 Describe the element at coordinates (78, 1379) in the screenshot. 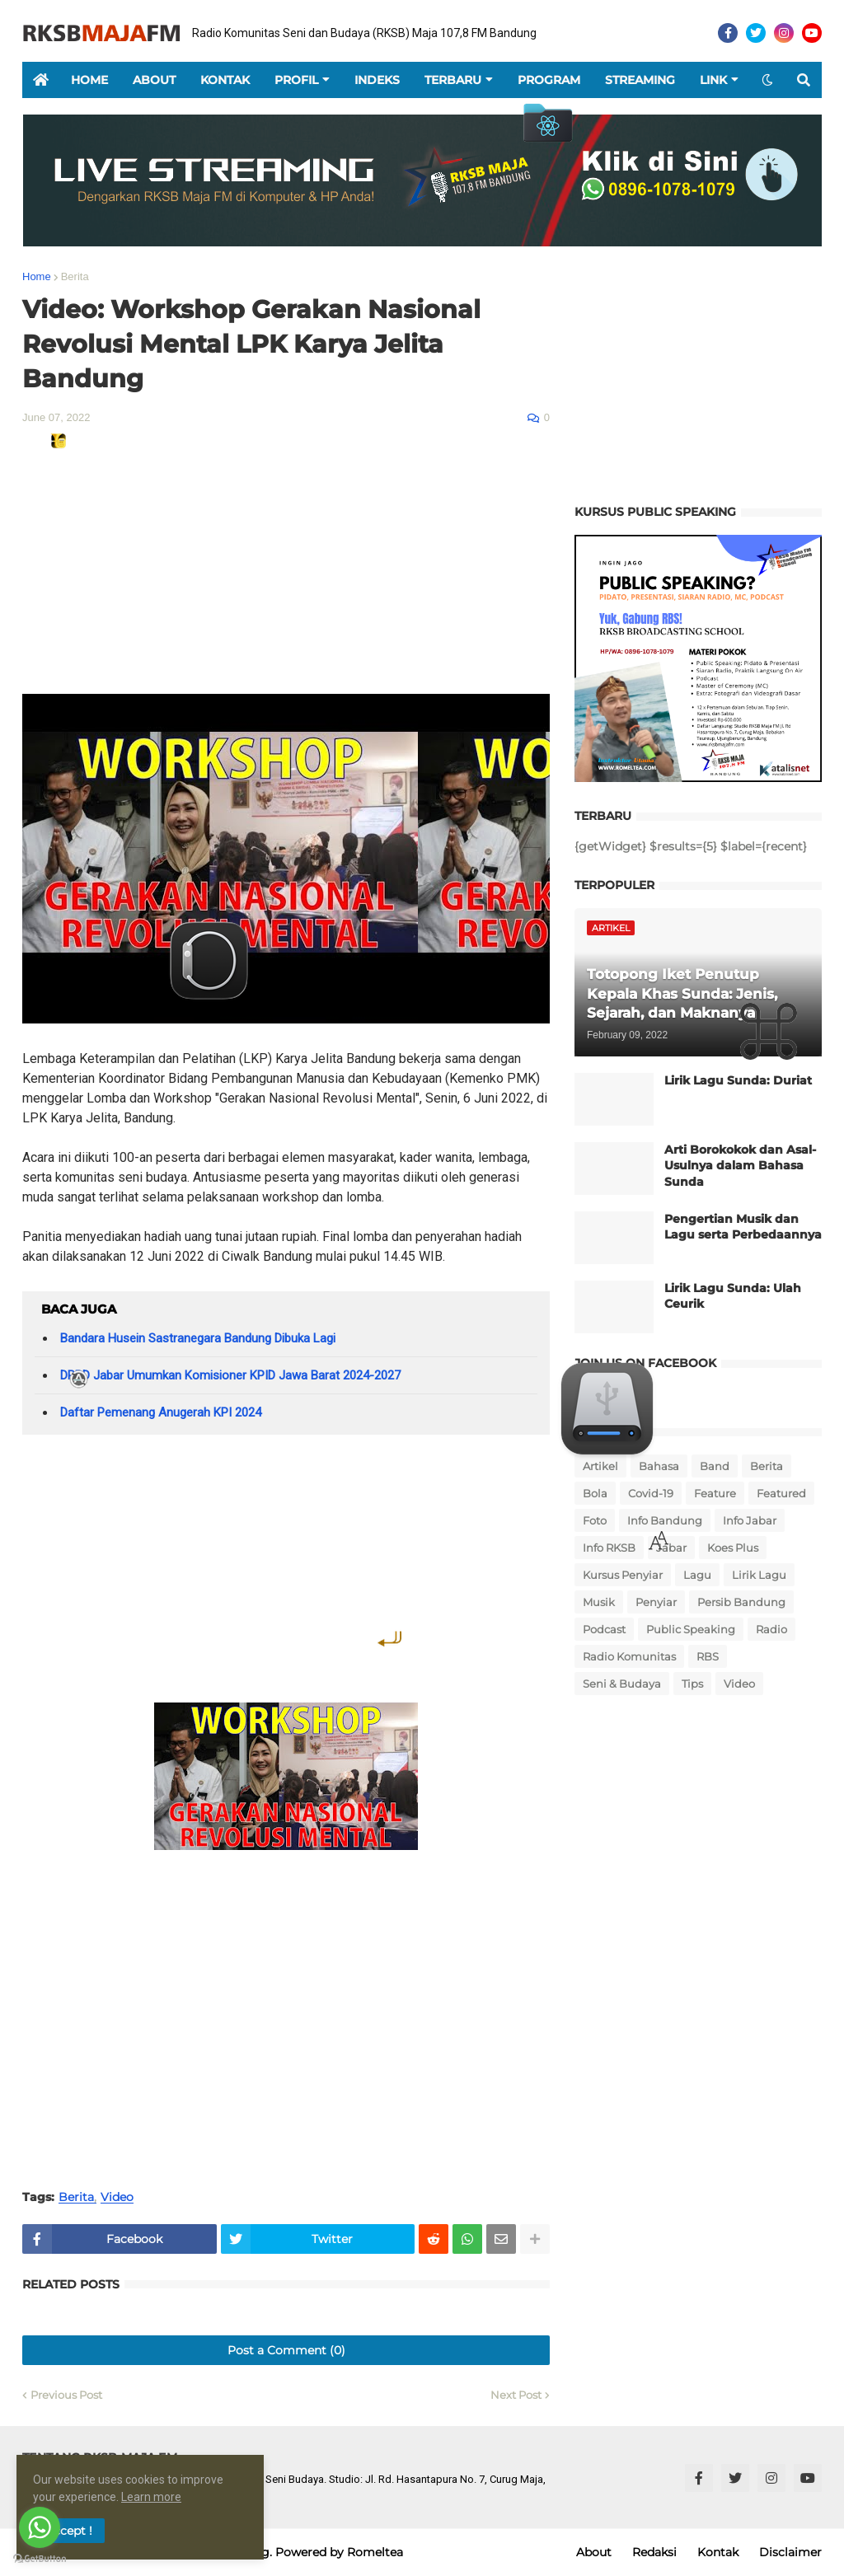

I see `check for available software updates` at that location.